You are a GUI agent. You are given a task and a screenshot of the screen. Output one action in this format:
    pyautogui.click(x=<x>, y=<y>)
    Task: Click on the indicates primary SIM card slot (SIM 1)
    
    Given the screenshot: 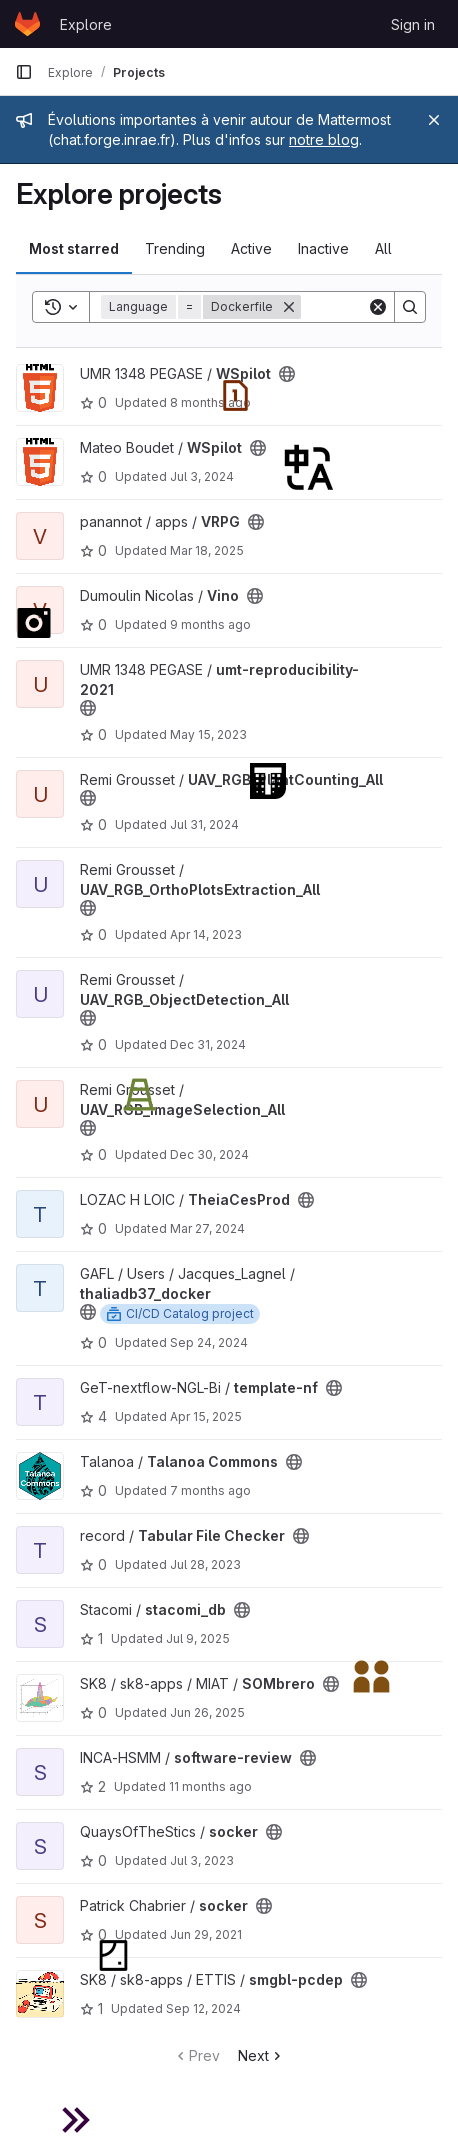 What is the action you would take?
    pyautogui.click(x=235, y=395)
    